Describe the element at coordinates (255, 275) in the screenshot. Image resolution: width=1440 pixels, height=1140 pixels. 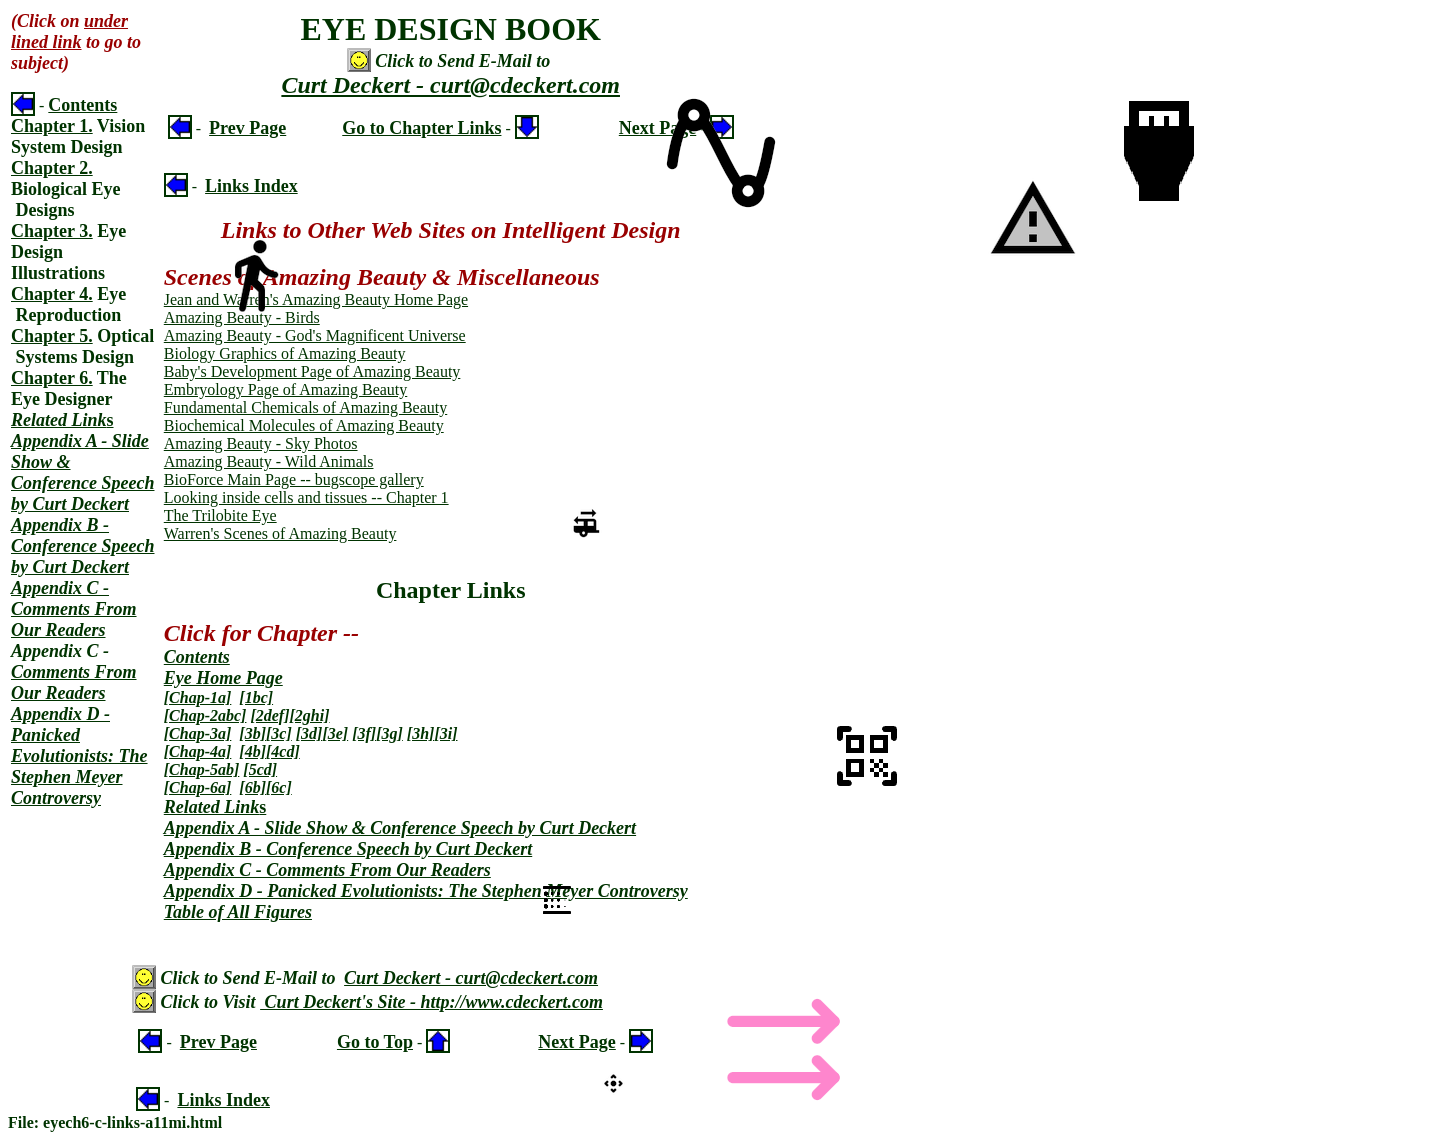
I see `get walking directions` at that location.